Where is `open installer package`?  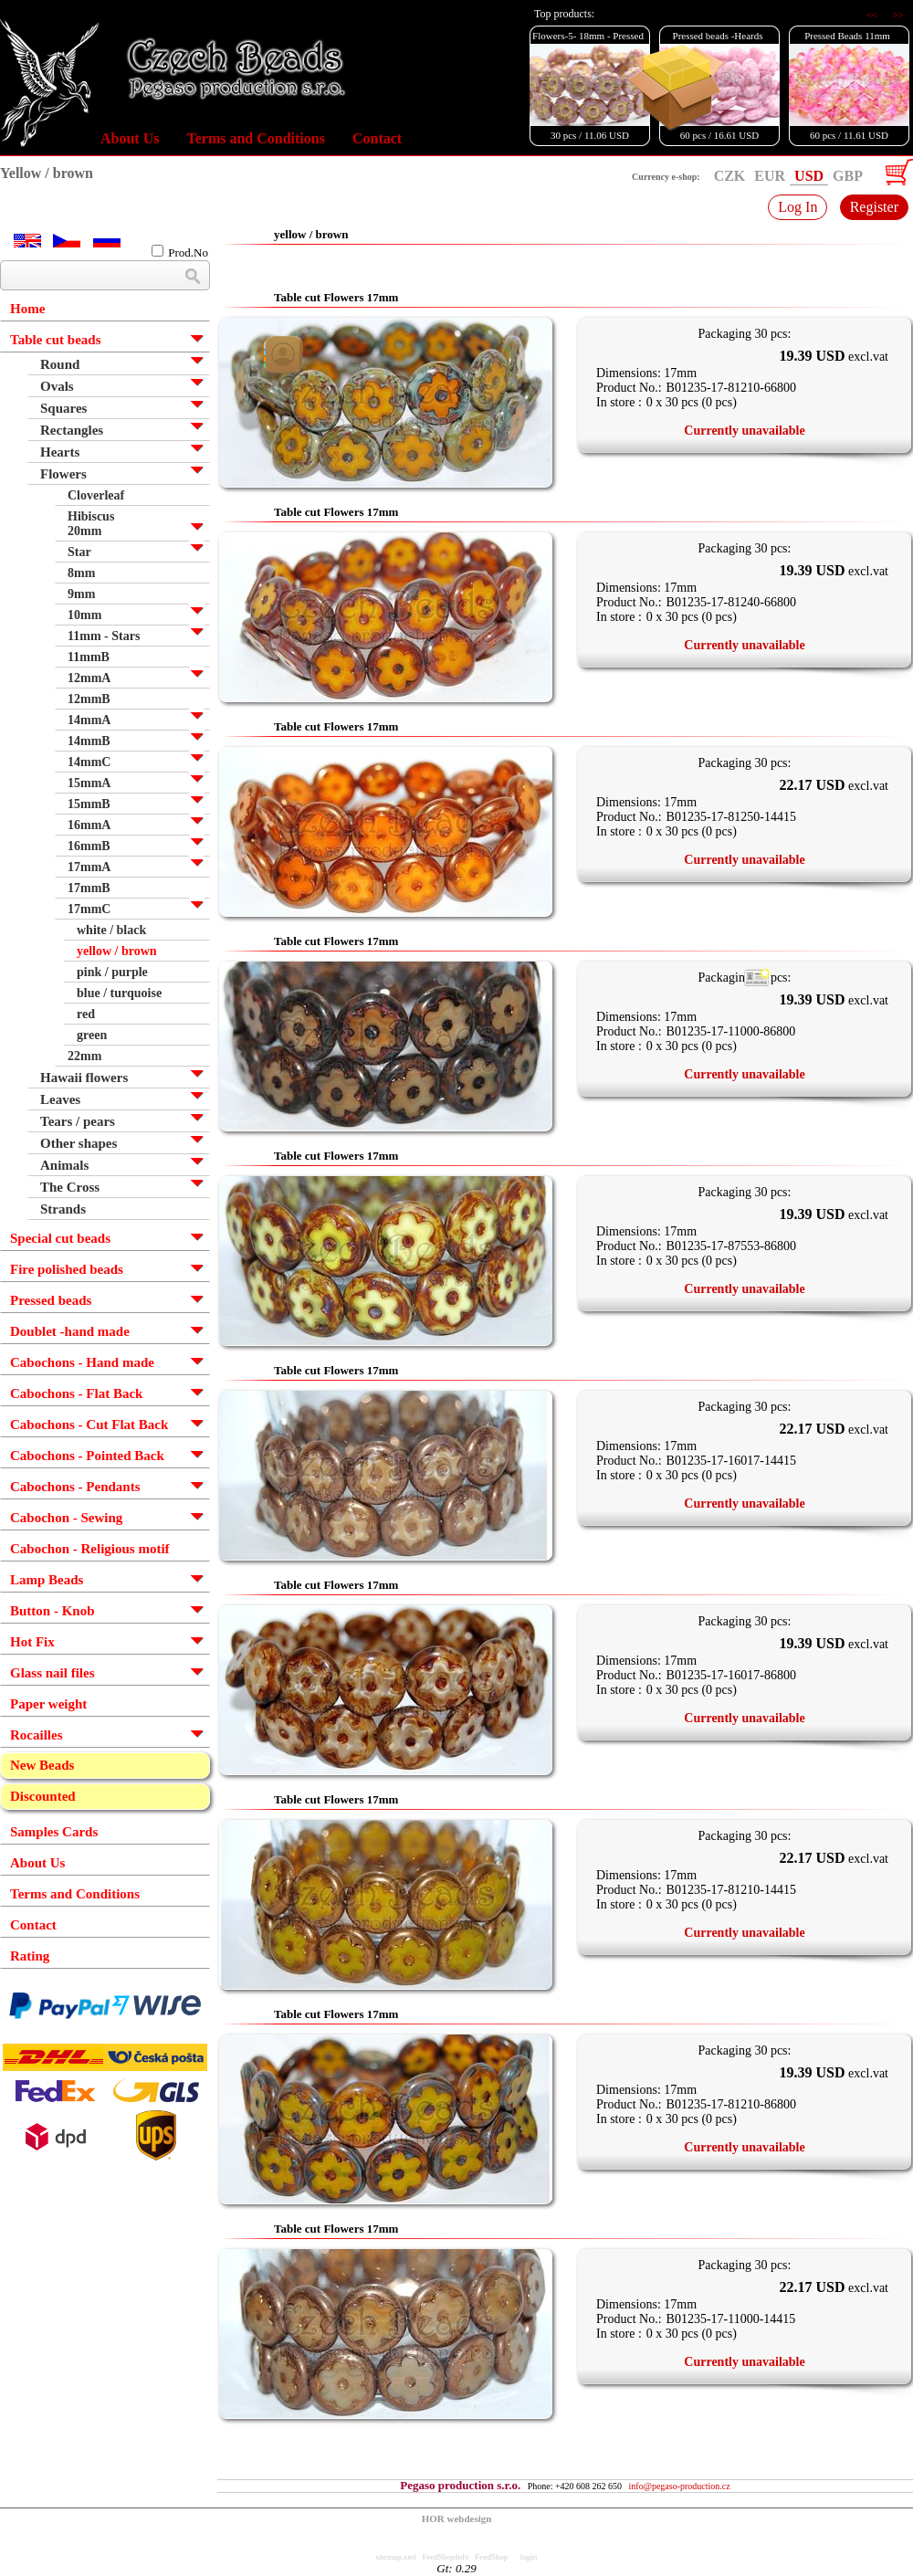 open installer package is located at coordinates (677, 86).